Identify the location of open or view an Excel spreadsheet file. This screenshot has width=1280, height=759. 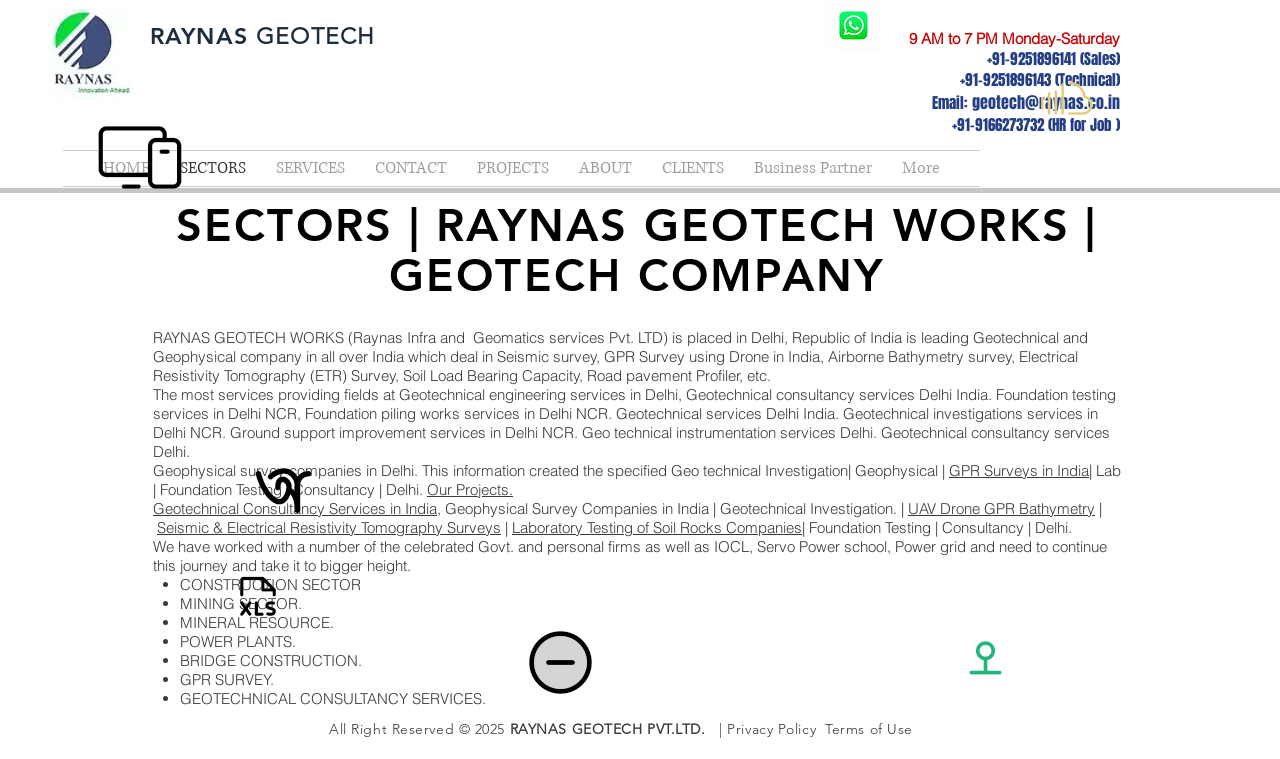
(258, 598).